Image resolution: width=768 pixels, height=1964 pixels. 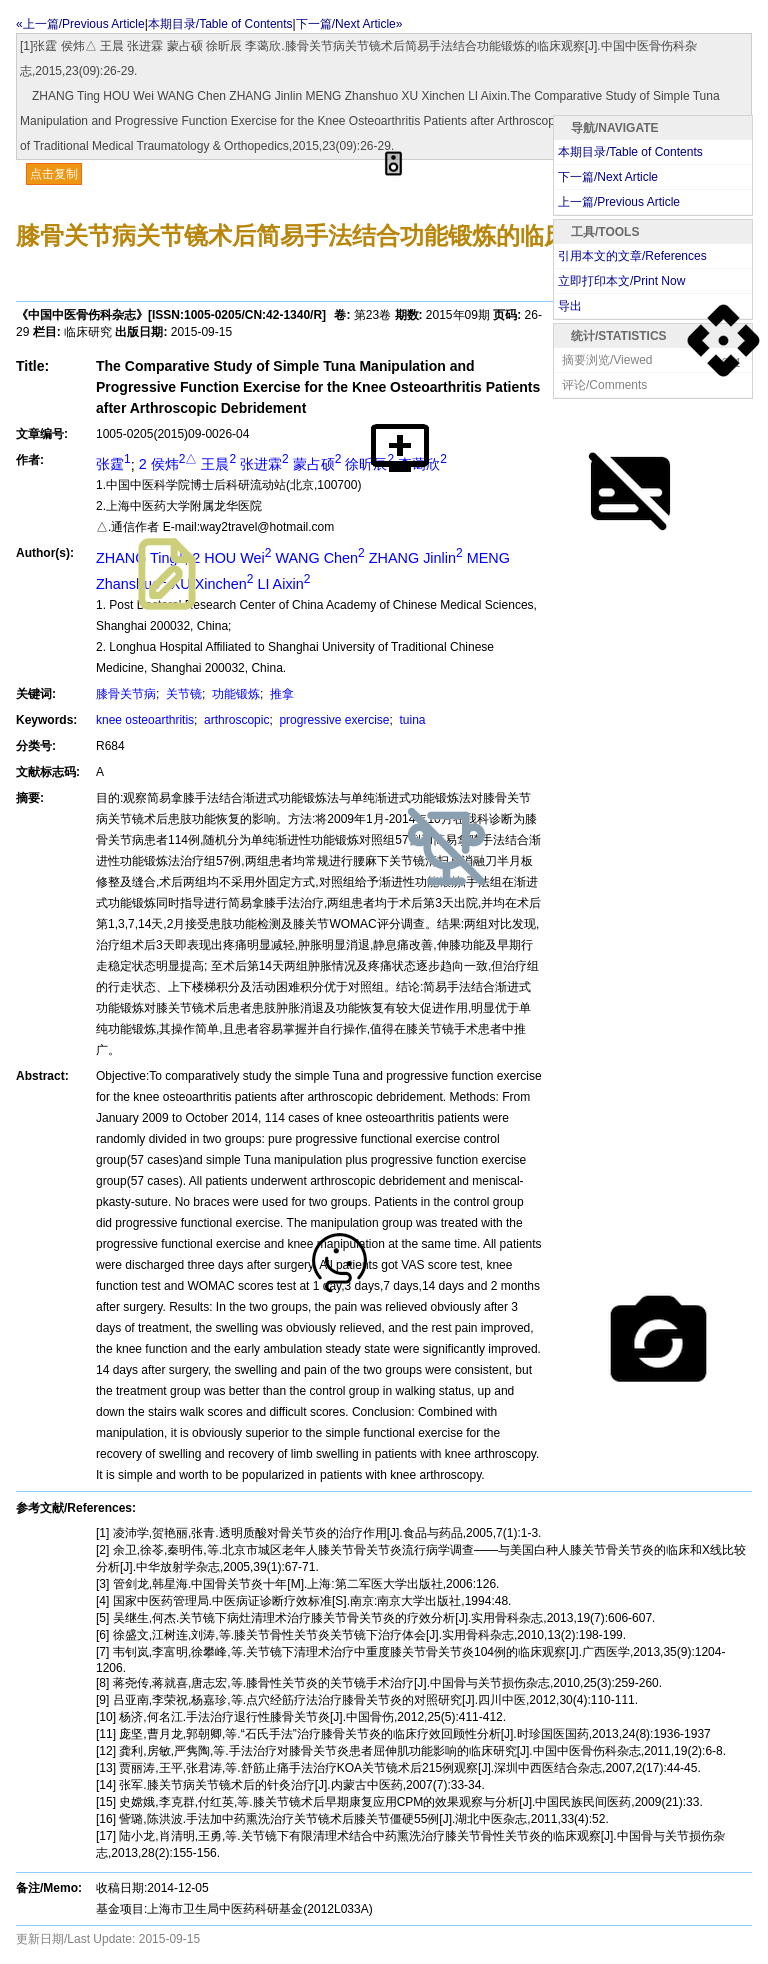 What do you see at coordinates (630, 488) in the screenshot?
I see `turn off subtitles or closed captions` at bounding box center [630, 488].